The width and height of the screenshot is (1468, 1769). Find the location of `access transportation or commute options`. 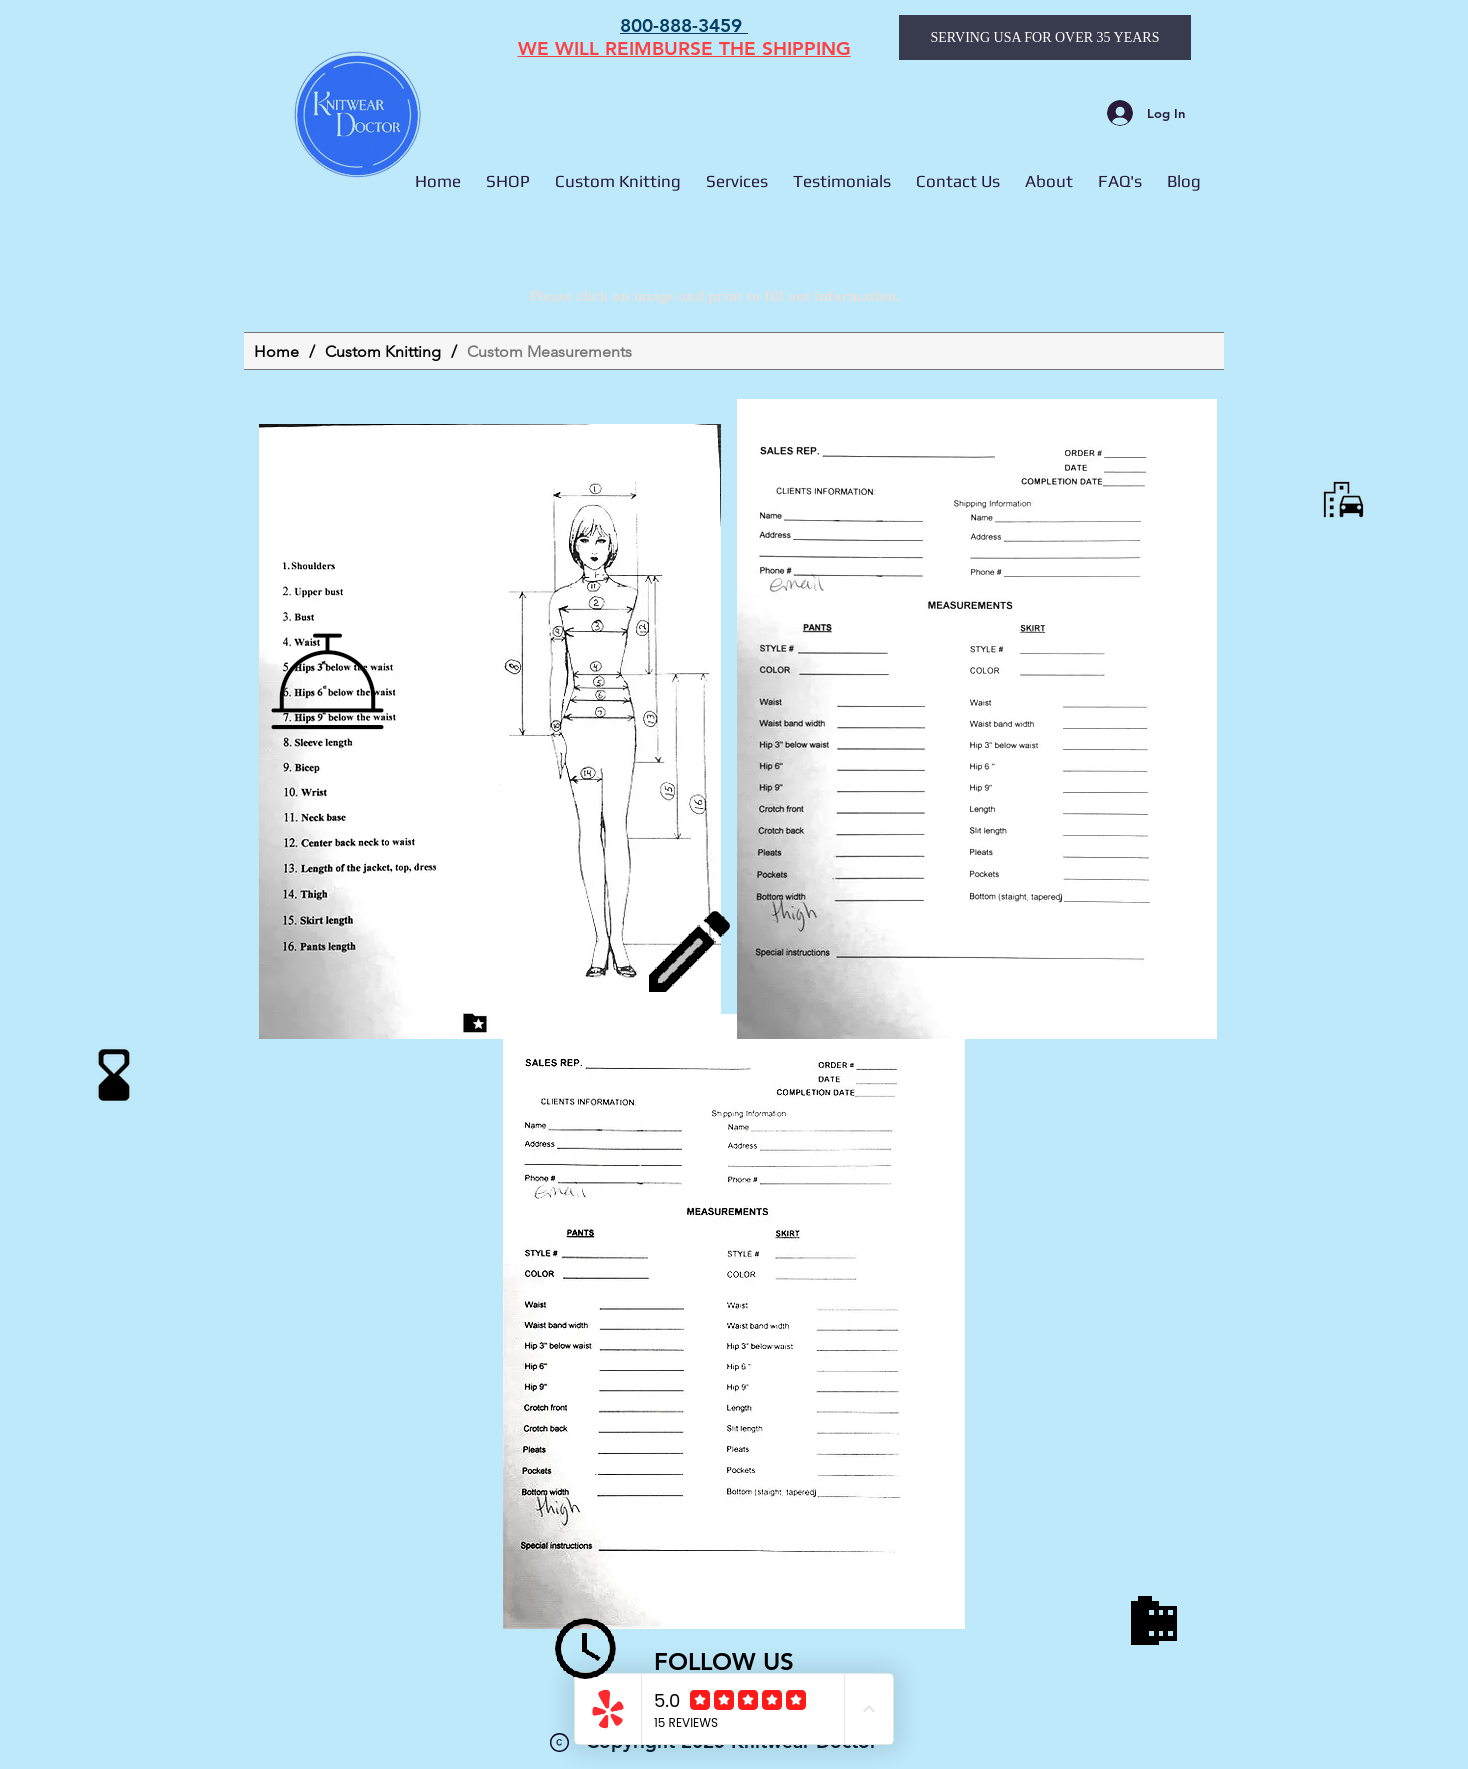

access transportation or commute options is located at coordinates (1343, 499).